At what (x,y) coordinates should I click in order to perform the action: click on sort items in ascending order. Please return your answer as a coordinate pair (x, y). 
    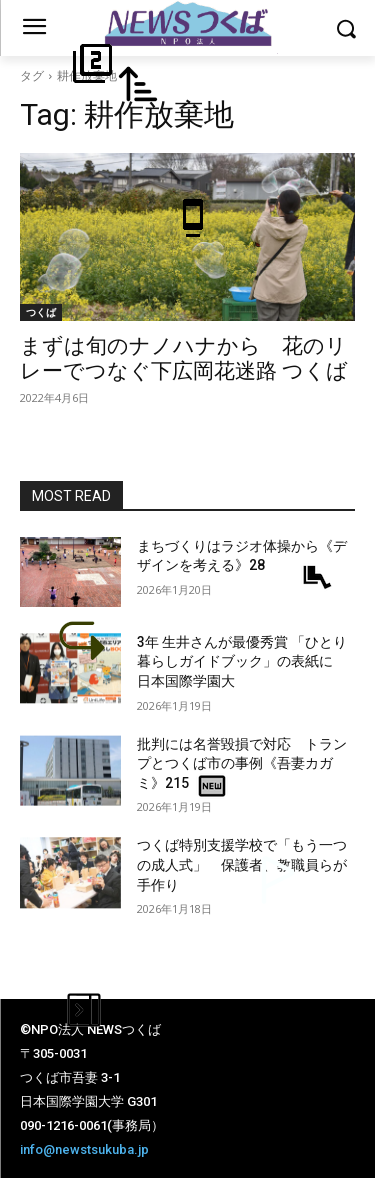
    Looking at the image, I should click on (138, 84).